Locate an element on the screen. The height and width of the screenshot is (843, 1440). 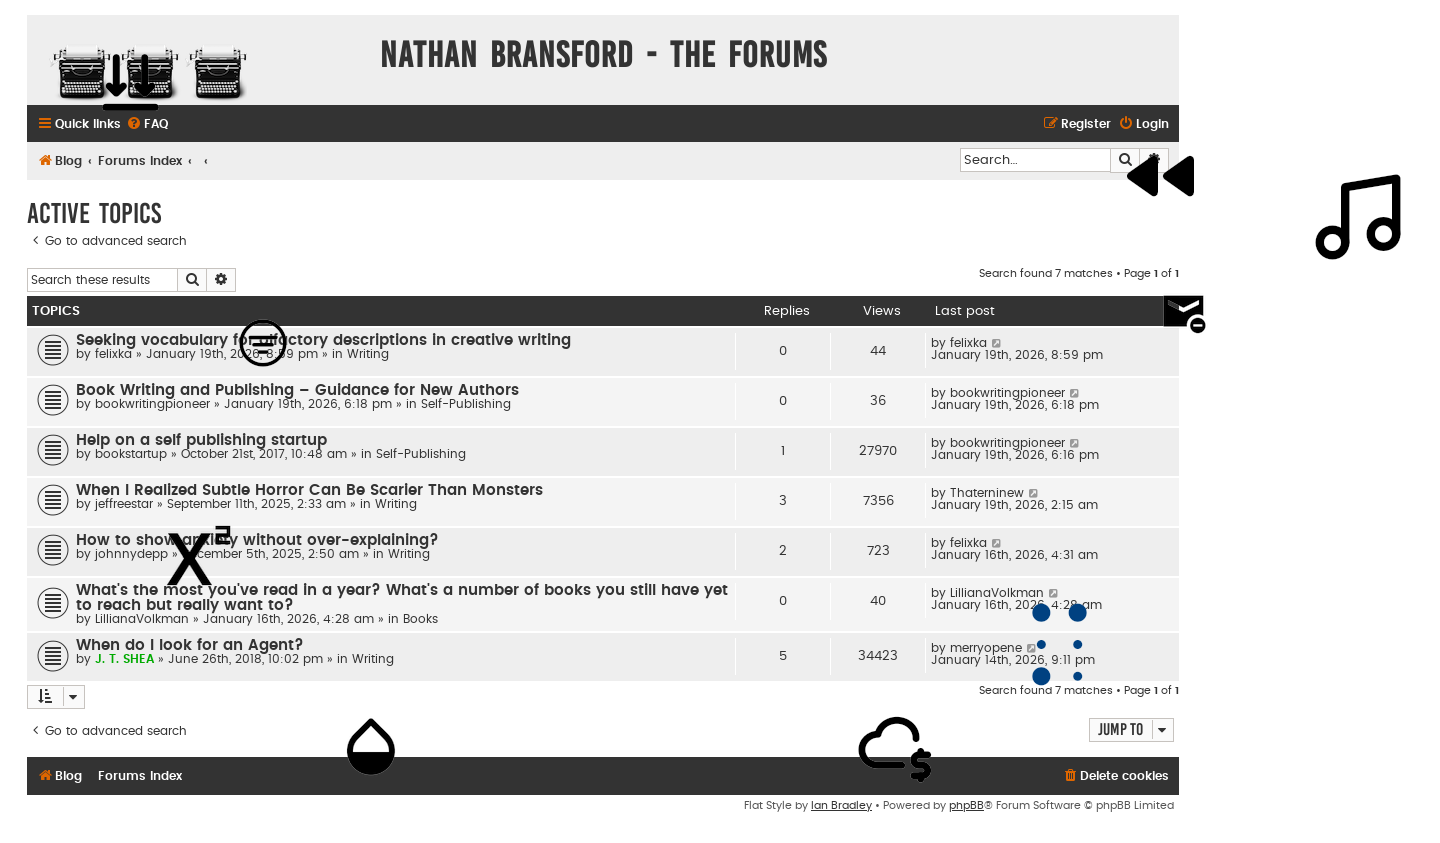
rewind media content quickly is located at coordinates (1162, 176).